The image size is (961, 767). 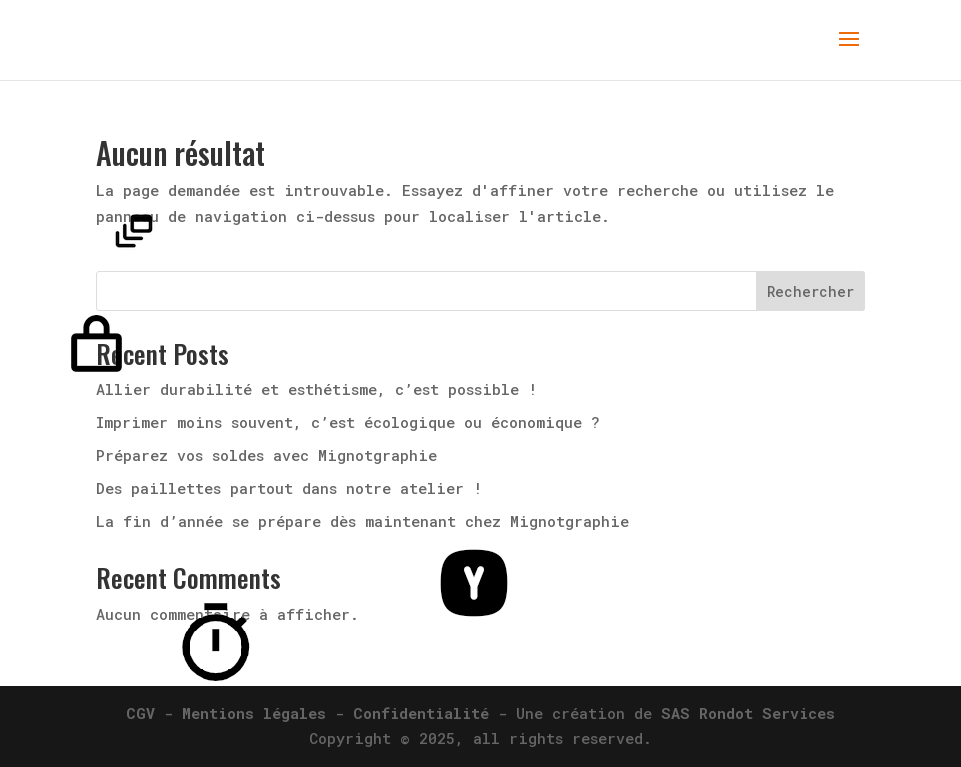 What do you see at coordinates (215, 643) in the screenshot?
I see `set a countdown timer` at bounding box center [215, 643].